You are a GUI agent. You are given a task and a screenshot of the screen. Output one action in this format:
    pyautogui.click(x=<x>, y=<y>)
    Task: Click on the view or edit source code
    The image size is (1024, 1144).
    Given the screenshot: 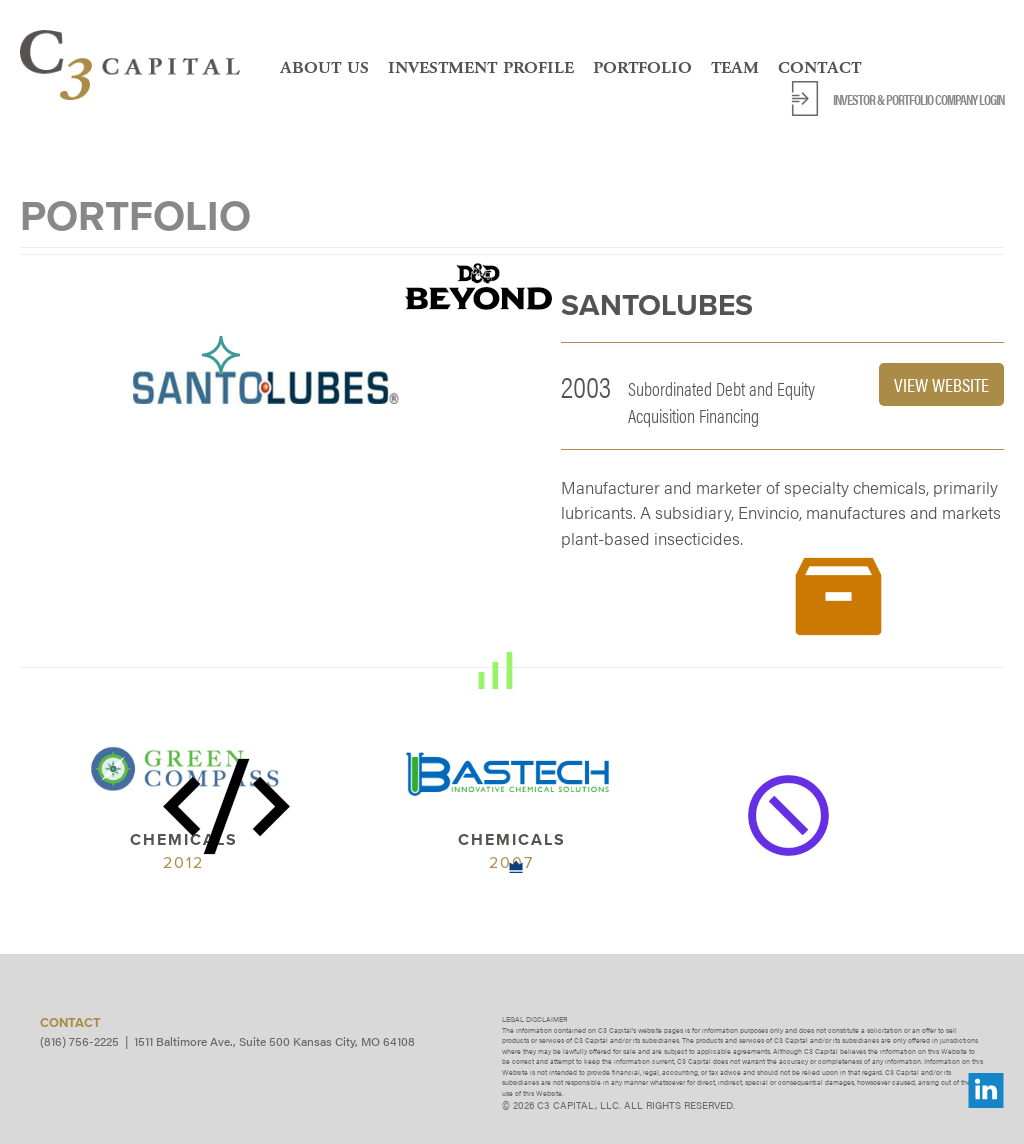 What is the action you would take?
    pyautogui.click(x=226, y=806)
    